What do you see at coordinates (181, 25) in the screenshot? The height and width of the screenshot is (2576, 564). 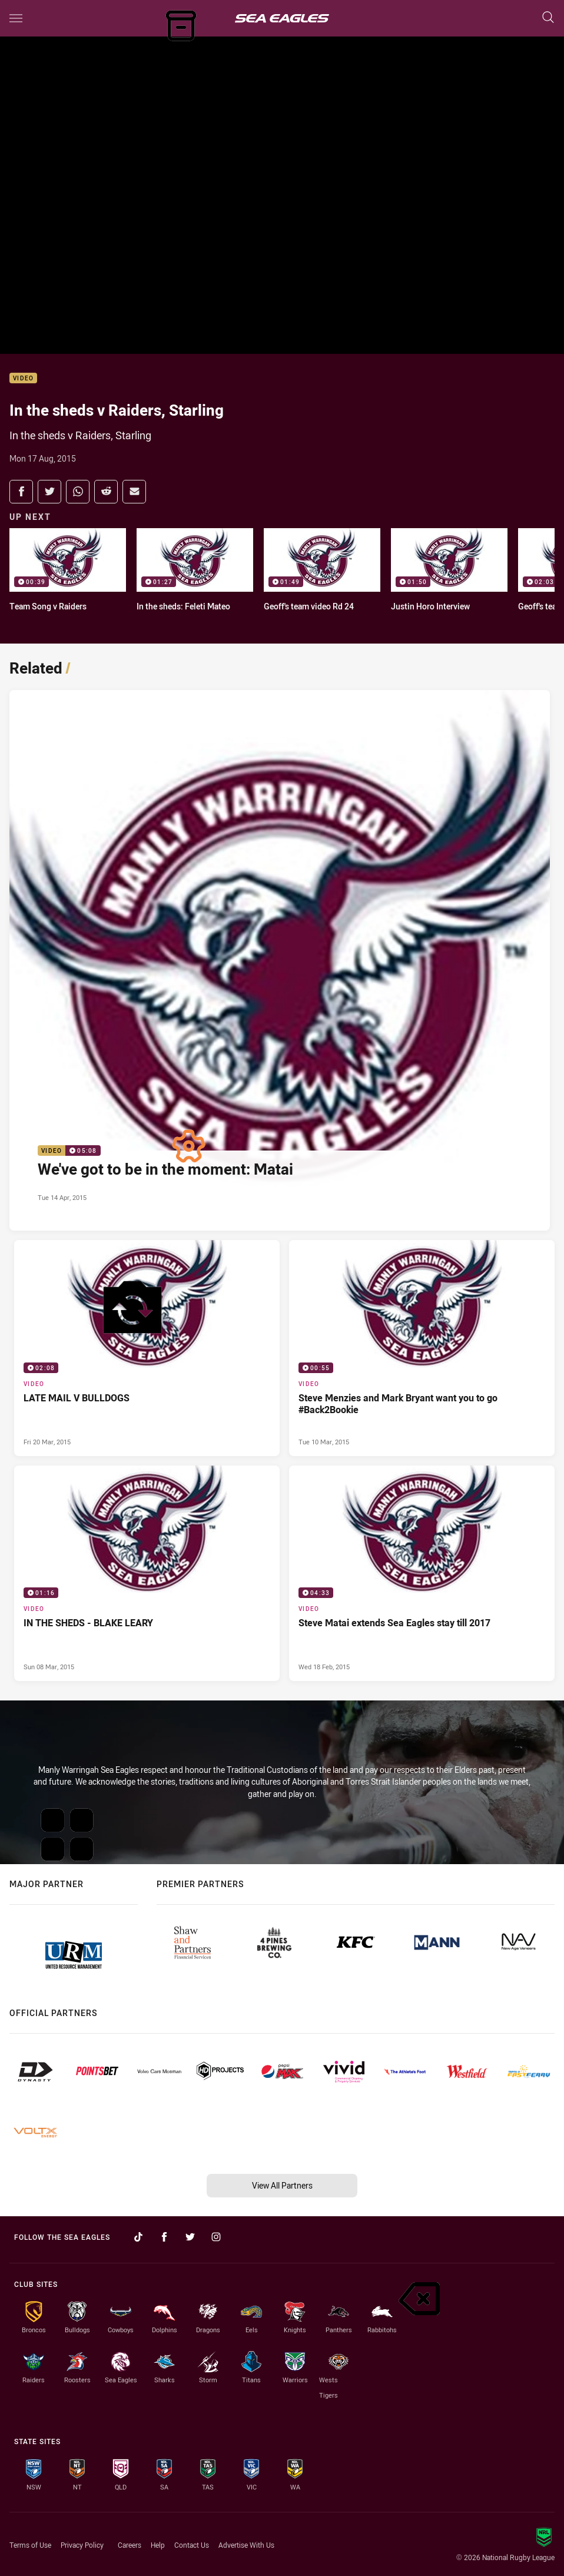 I see `archive this item` at bounding box center [181, 25].